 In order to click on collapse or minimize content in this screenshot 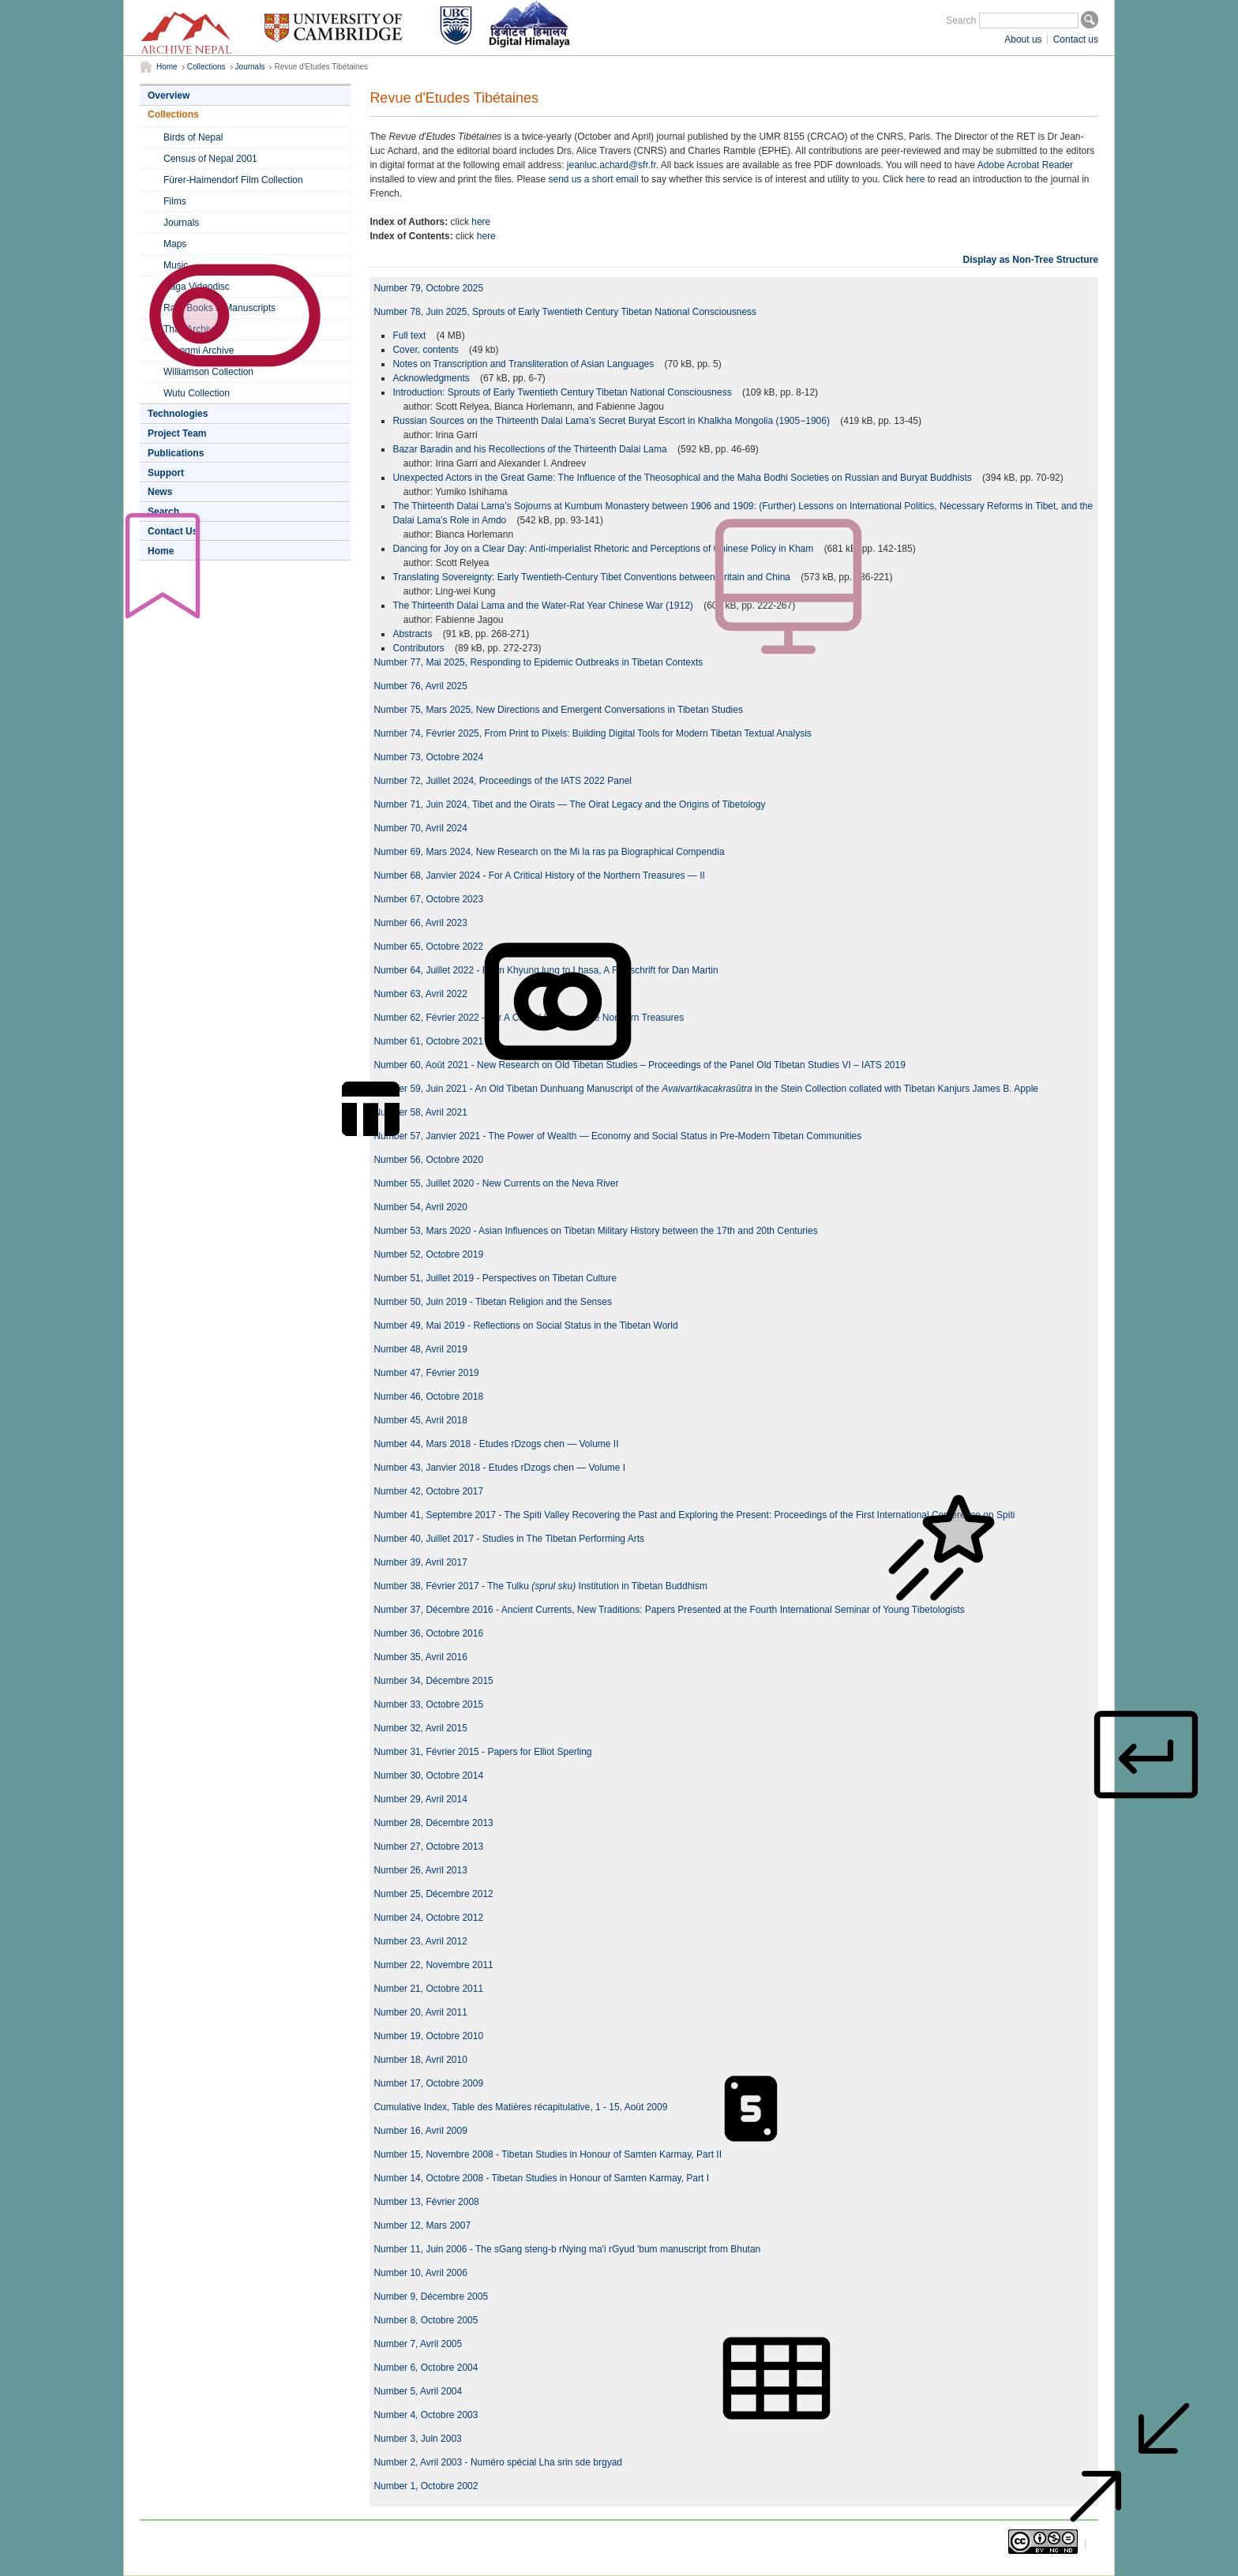, I will do `click(1130, 2462)`.